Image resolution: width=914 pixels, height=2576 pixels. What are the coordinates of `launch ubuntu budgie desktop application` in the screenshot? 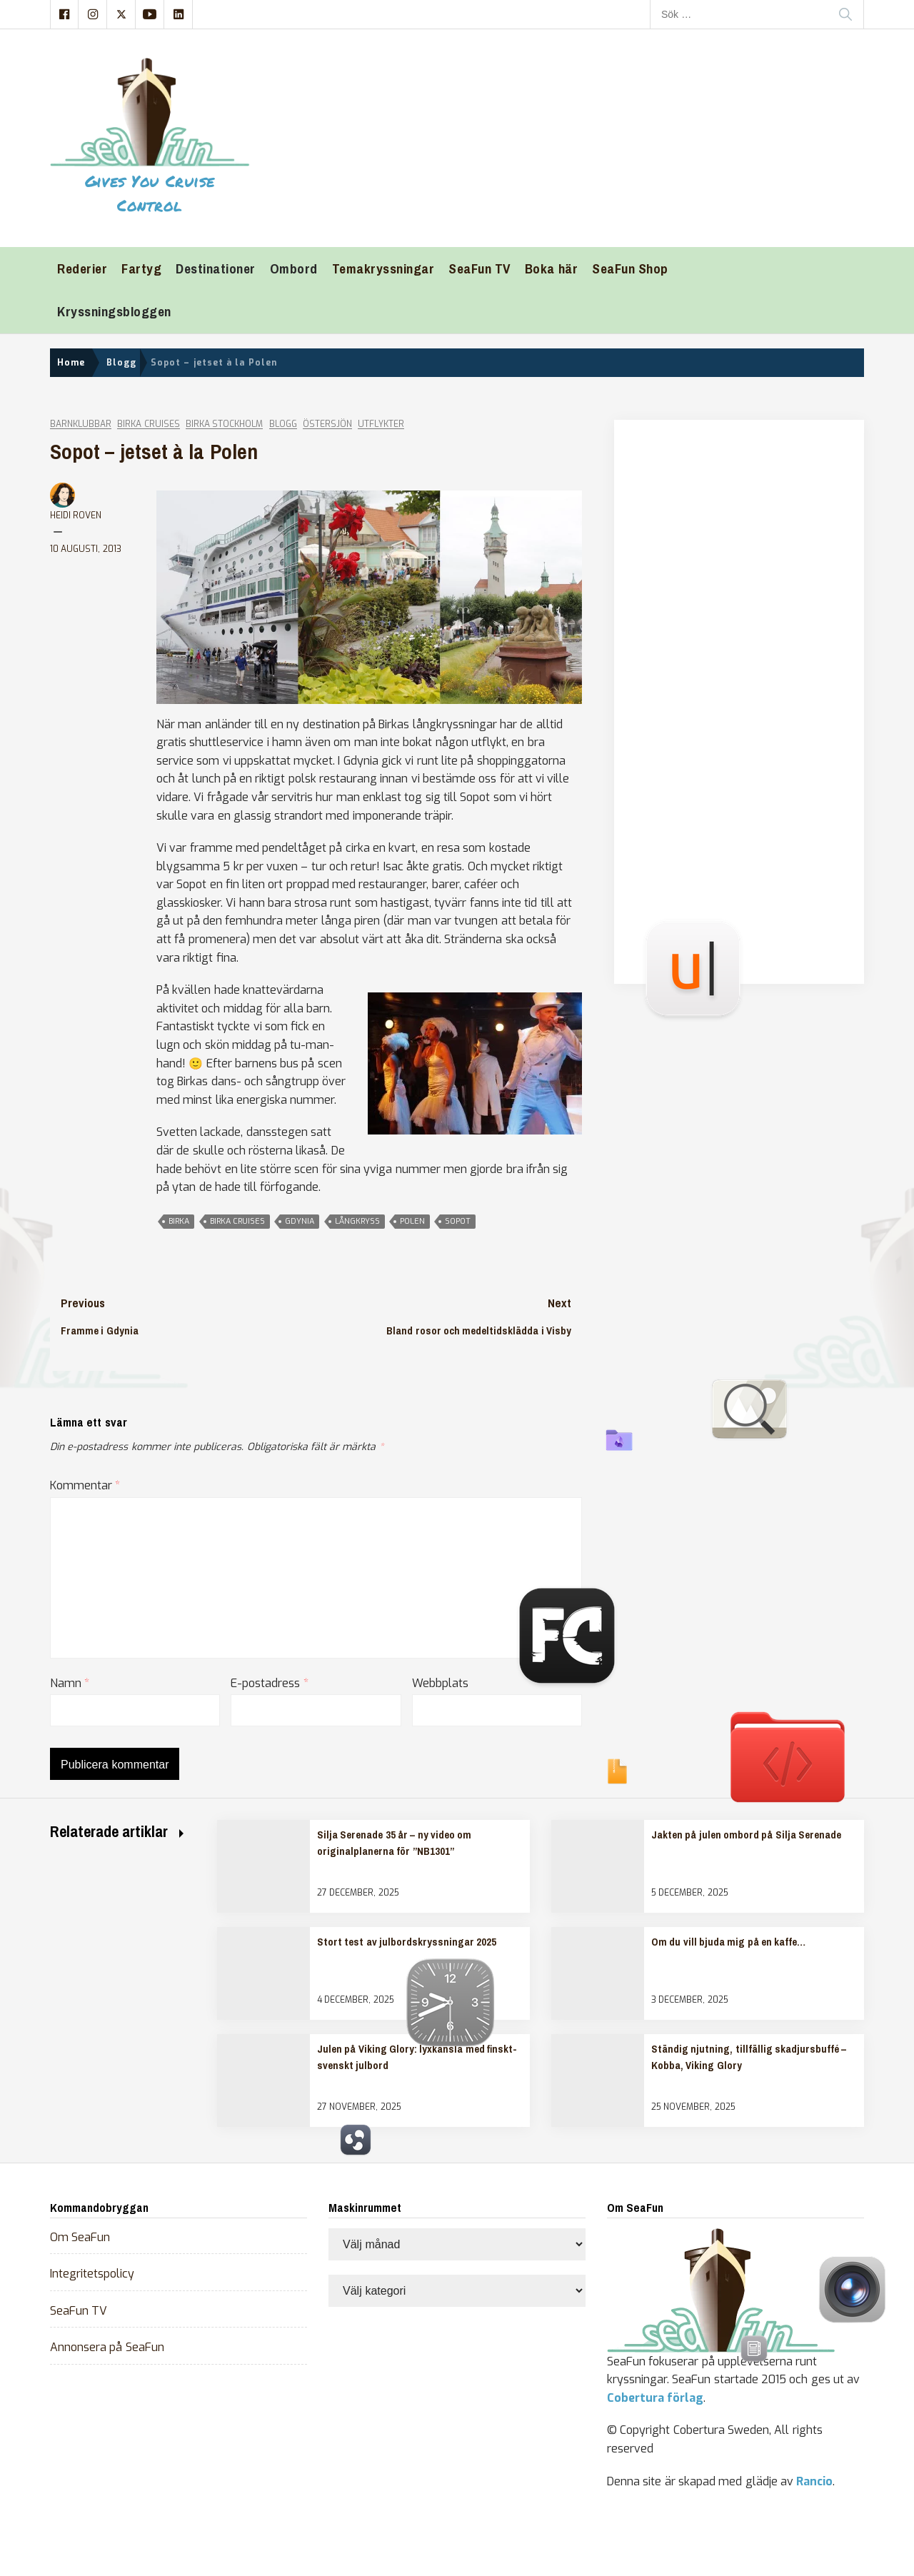 It's located at (356, 2140).